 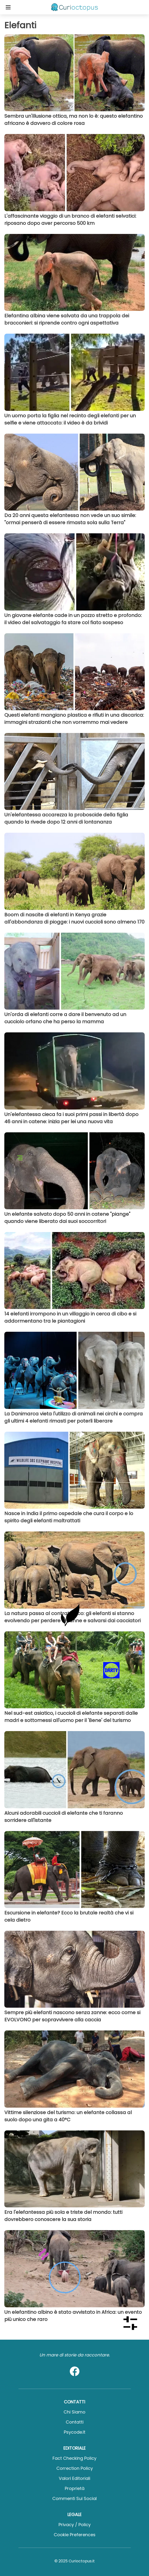 What do you see at coordinates (111, 1670) in the screenshot?
I see `Darty retail store app or website` at bounding box center [111, 1670].